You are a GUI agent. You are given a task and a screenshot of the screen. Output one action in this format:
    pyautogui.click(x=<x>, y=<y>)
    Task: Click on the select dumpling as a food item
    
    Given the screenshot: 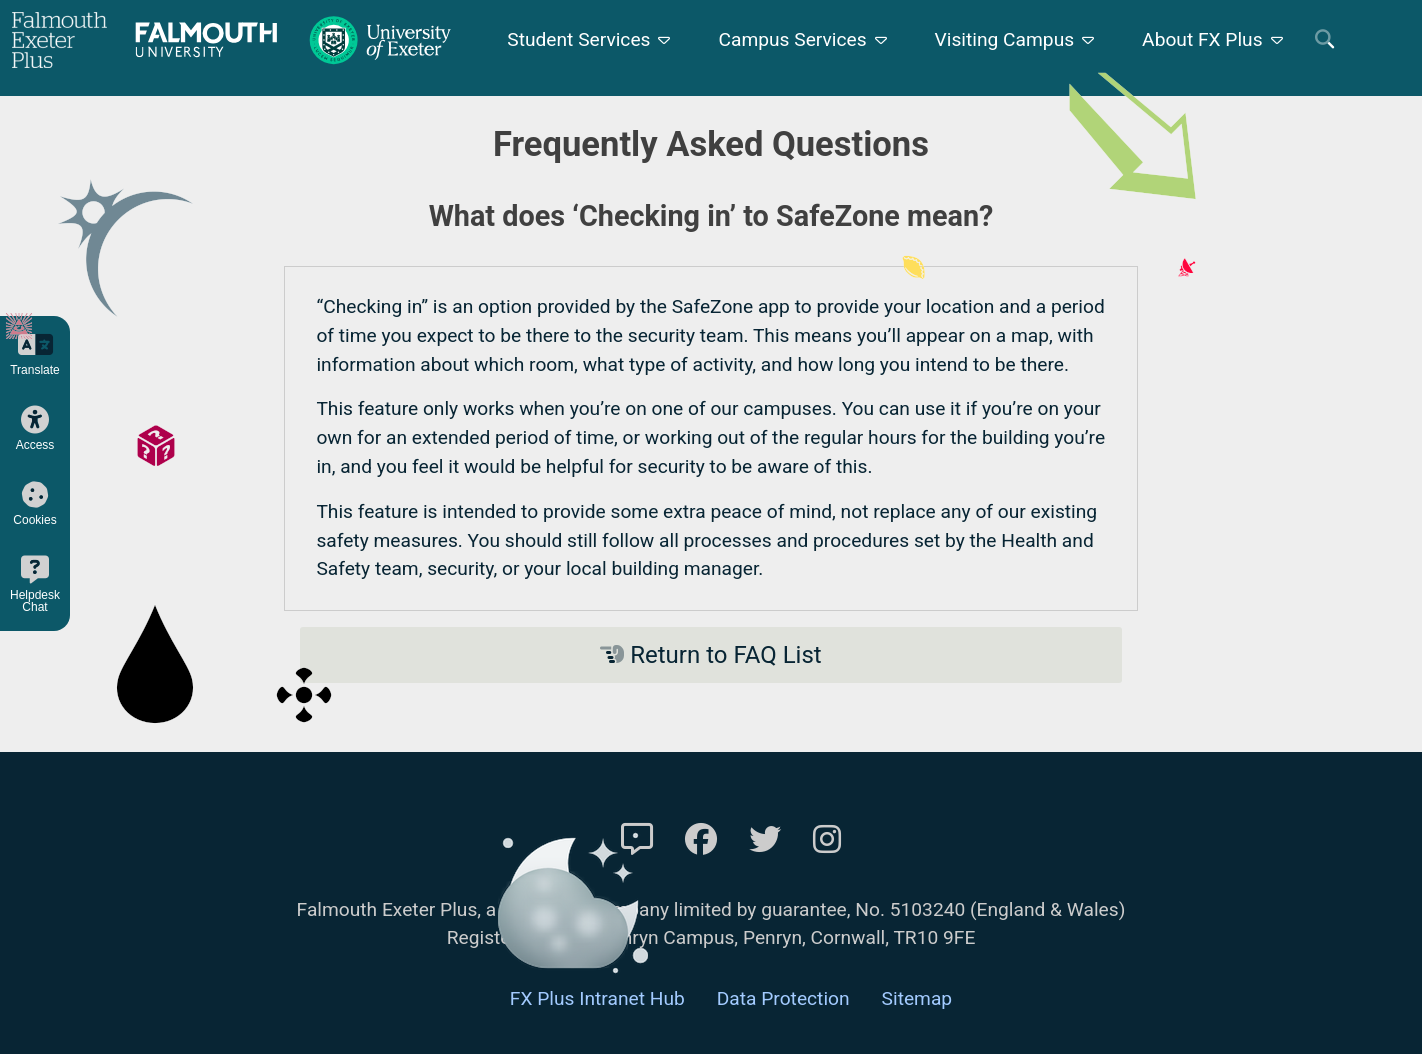 What is the action you would take?
    pyautogui.click(x=913, y=267)
    